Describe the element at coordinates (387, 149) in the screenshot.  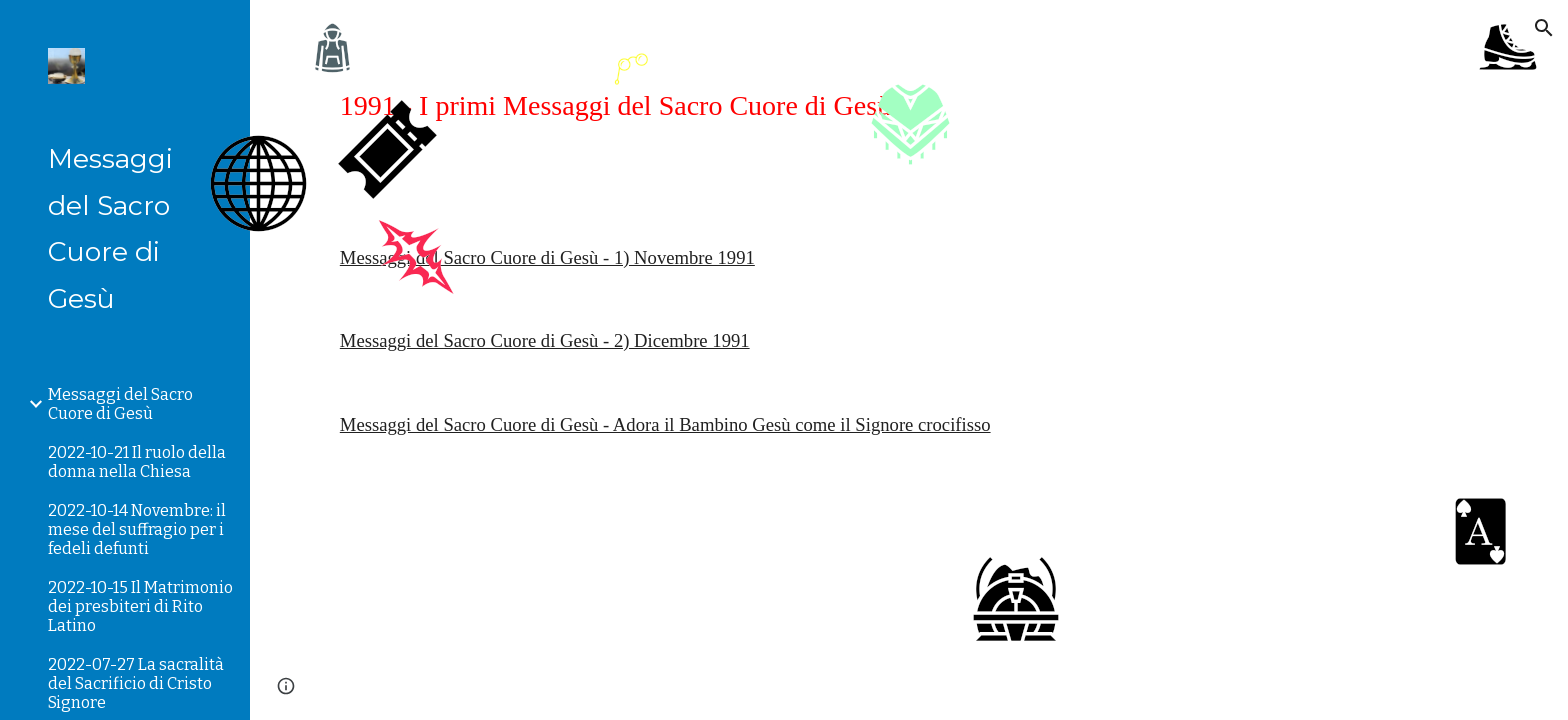
I see `view your tickets or passes` at that location.